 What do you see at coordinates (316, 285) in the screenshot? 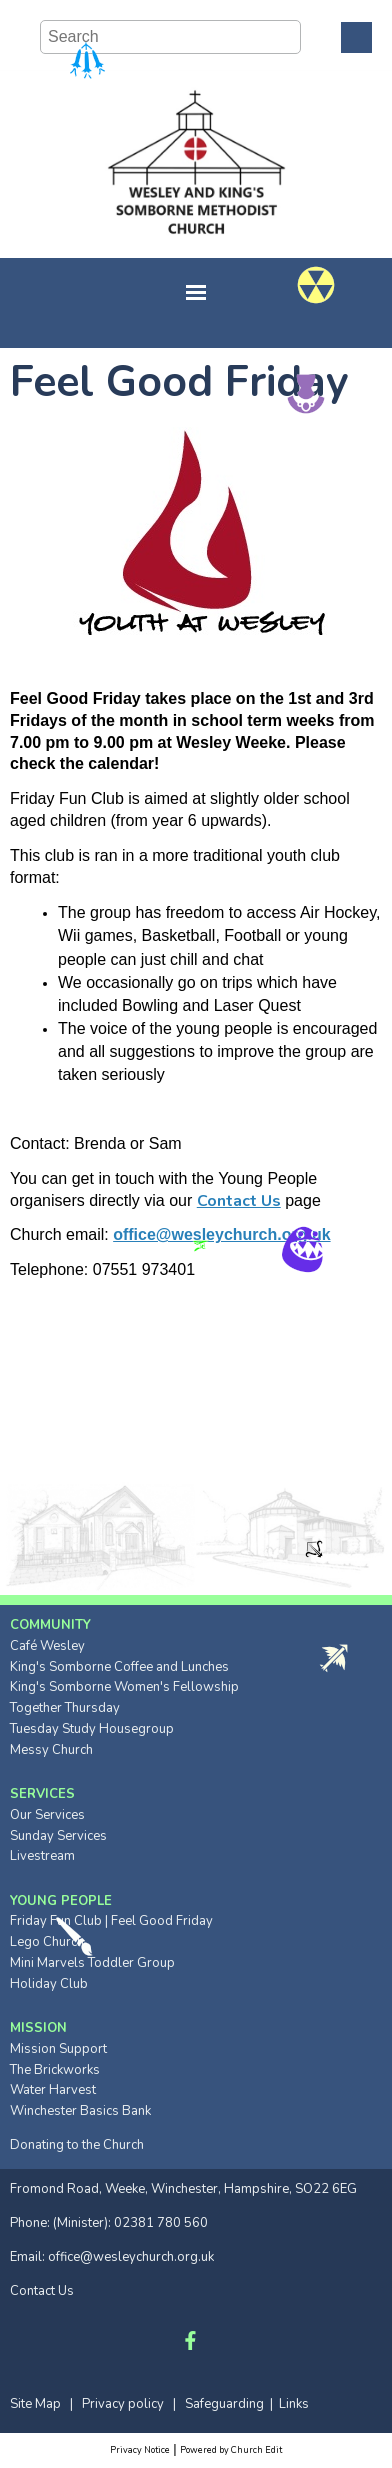
I see `indicates a fallout shelter location` at bounding box center [316, 285].